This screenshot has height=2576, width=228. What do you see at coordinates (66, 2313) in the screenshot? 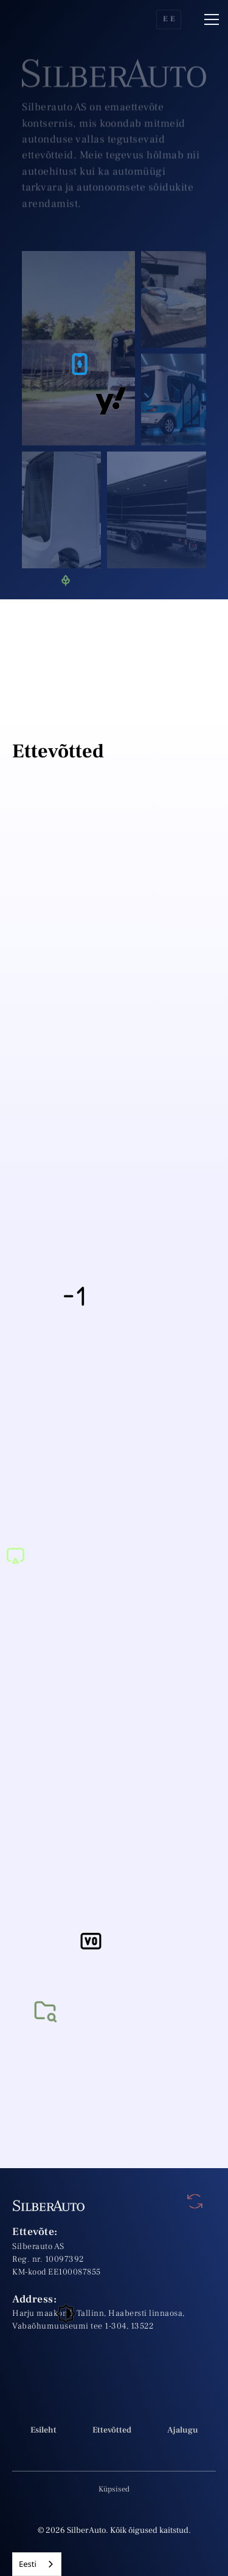
I see `adjust screen brightness level` at bounding box center [66, 2313].